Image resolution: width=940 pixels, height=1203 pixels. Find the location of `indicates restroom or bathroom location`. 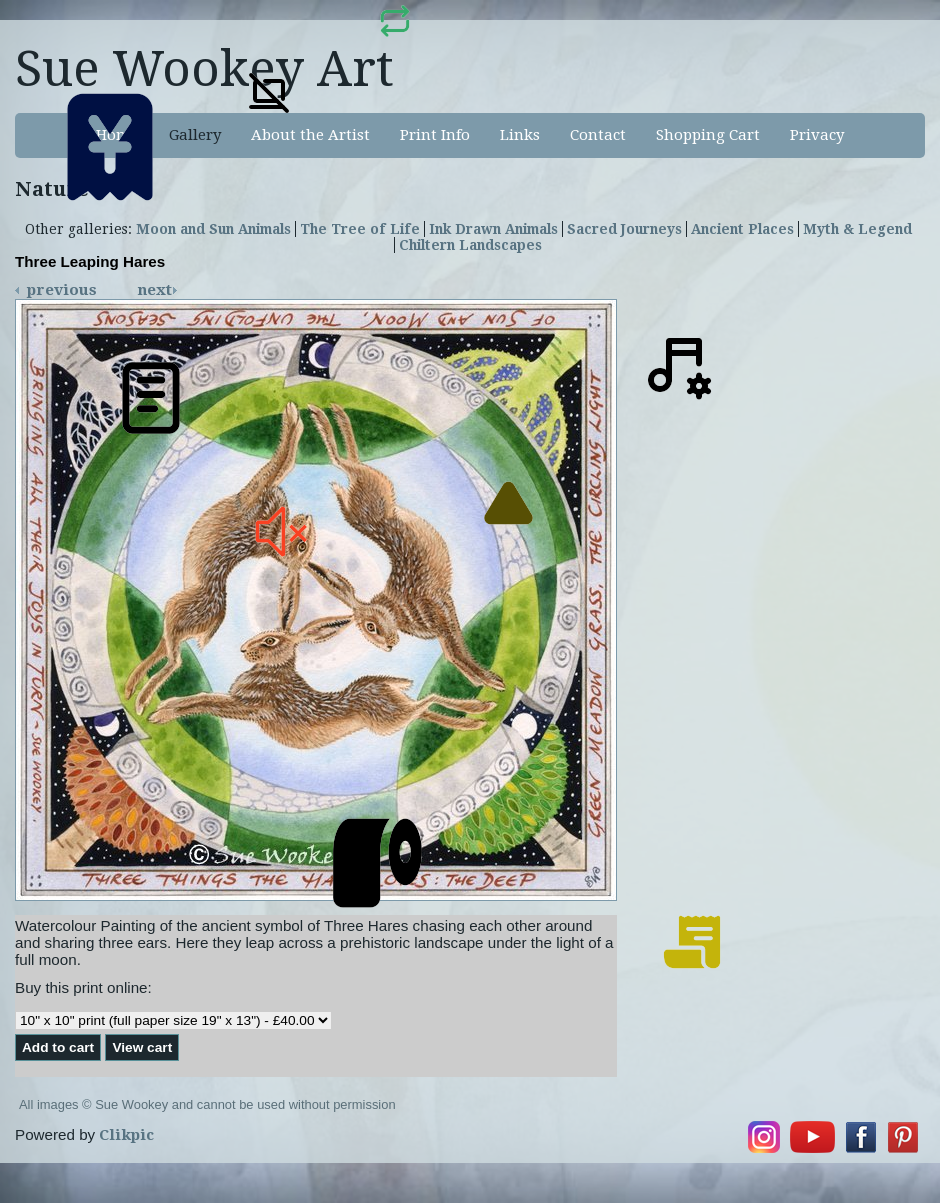

indicates restroom or bathroom location is located at coordinates (377, 857).